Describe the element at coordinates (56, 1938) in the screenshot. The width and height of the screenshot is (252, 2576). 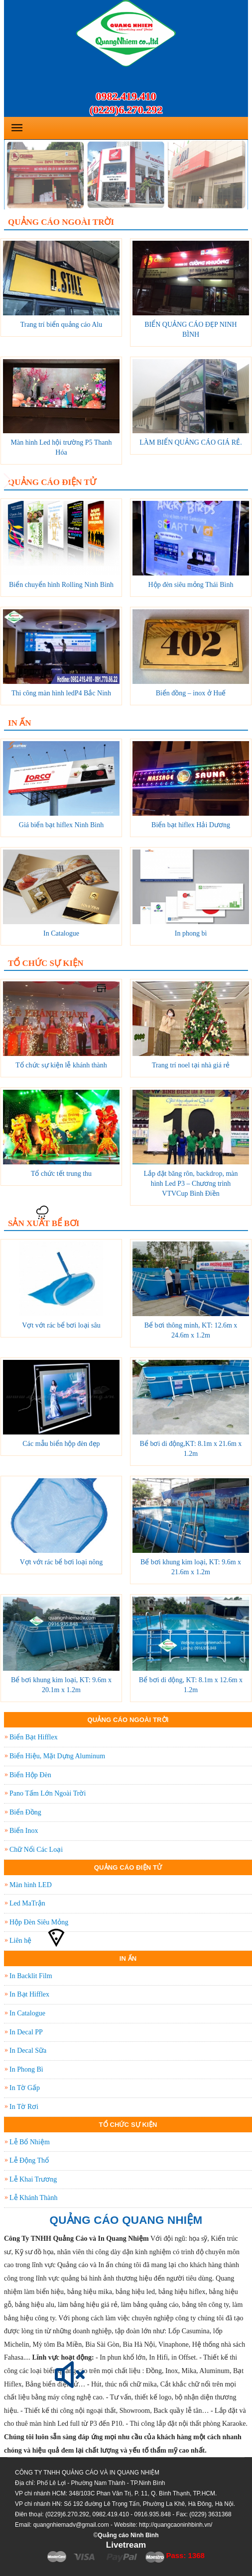
I see `find nearby pizza restaurants` at that location.